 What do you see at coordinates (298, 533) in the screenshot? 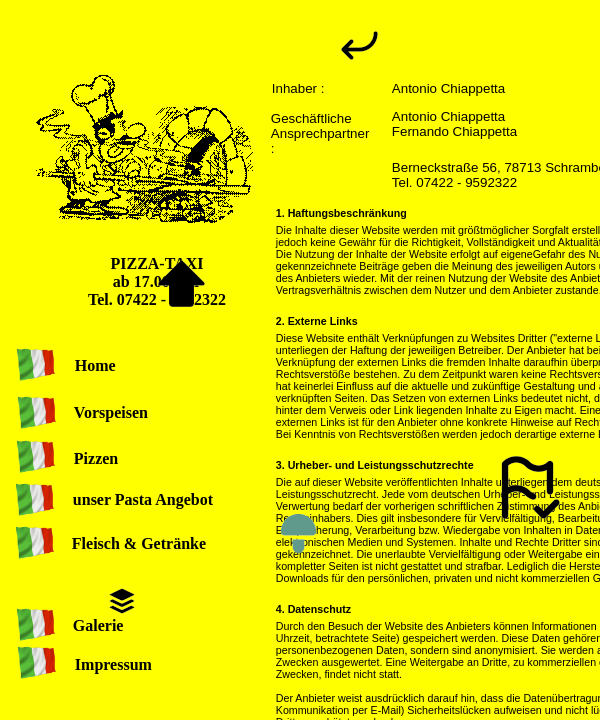
I see `browse or access food/ingredient categories` at bounding box center [298, 533].